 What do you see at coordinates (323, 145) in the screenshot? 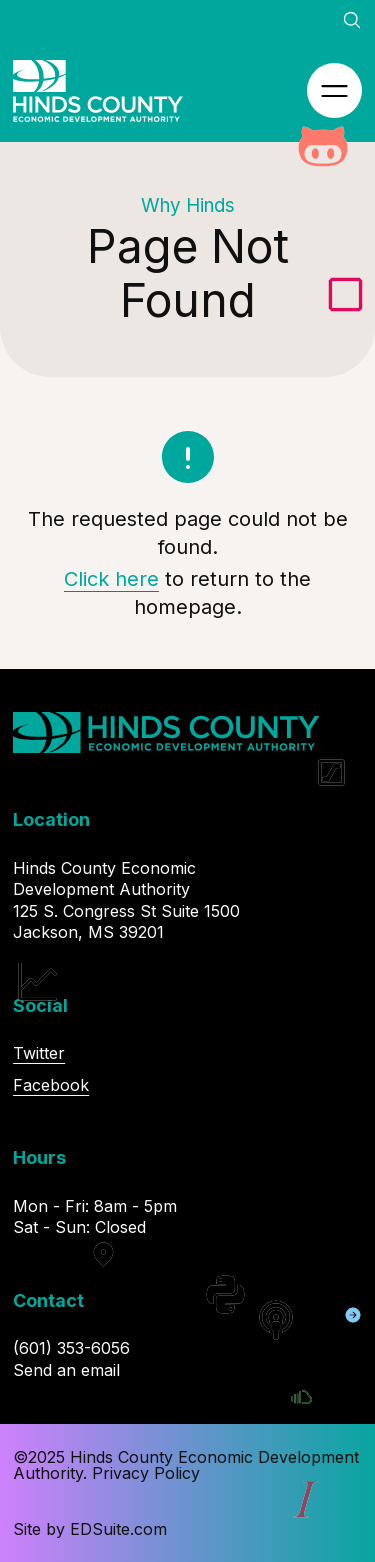
I see `access GitHub integration or repository` at bounding box center [323, 145].